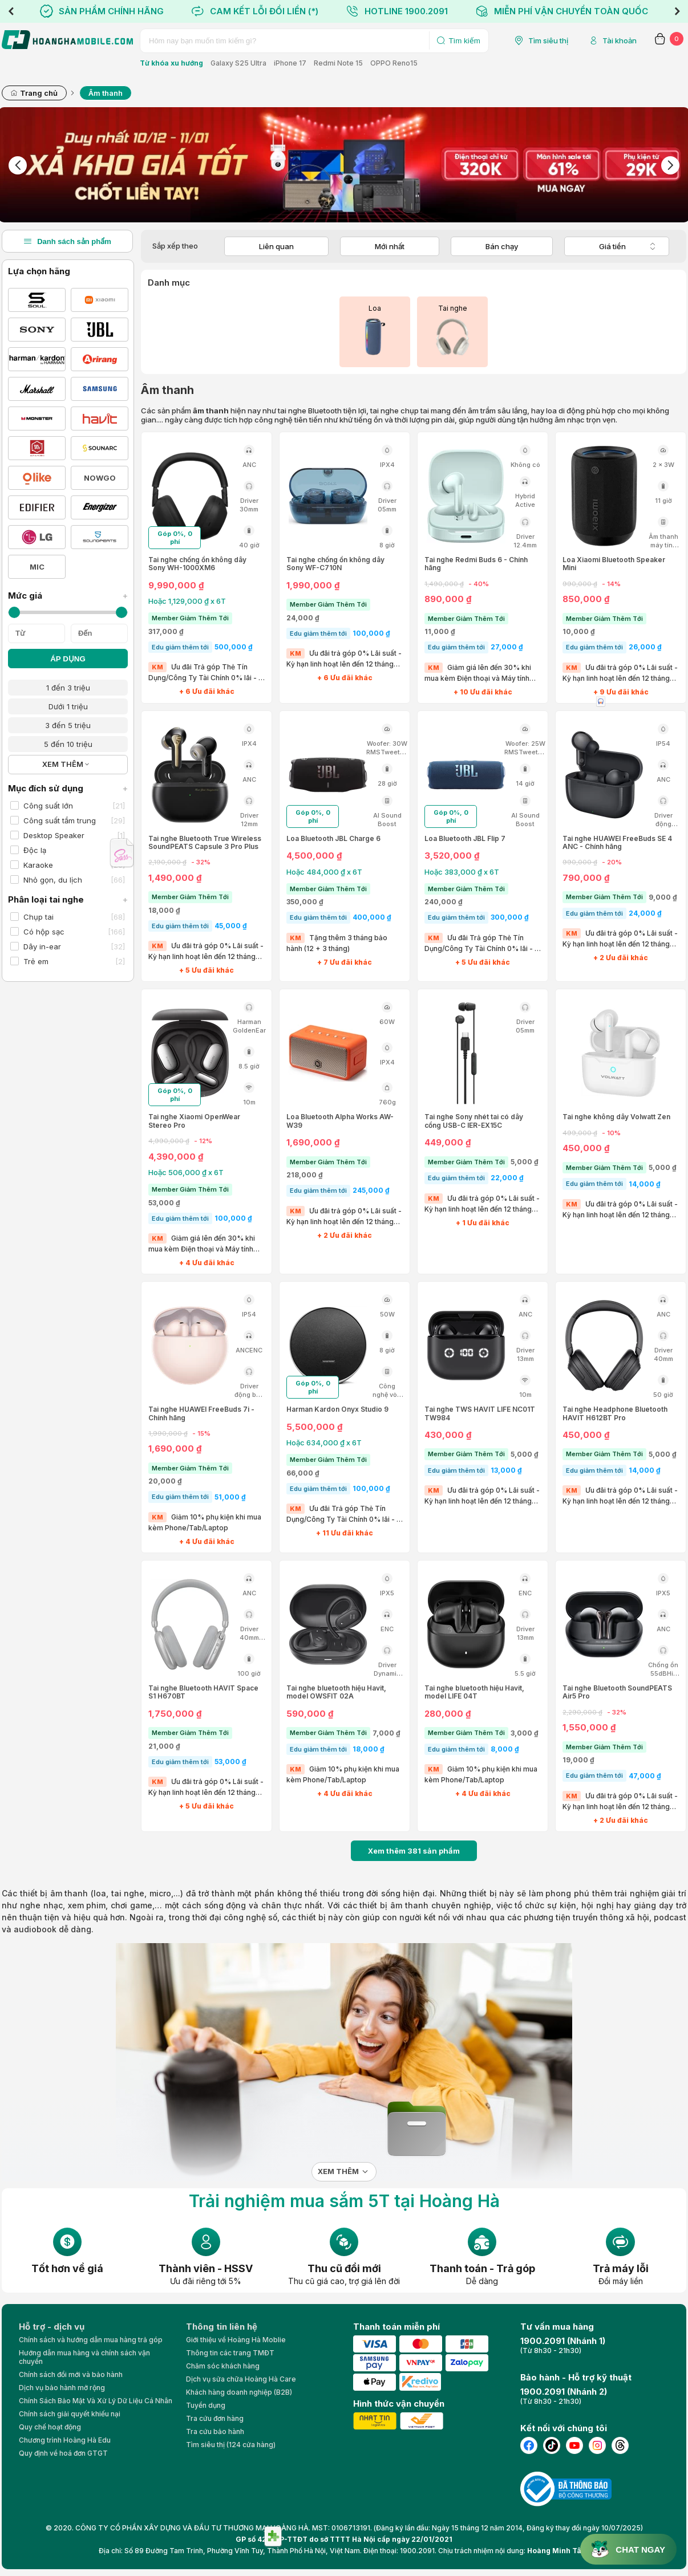 This screenshot has height=2576, width=688. What do you see at coordinates (273, 2536) in the screenshot?
I see `install a browser extension or add-on` at bounding box center [273, 2536].